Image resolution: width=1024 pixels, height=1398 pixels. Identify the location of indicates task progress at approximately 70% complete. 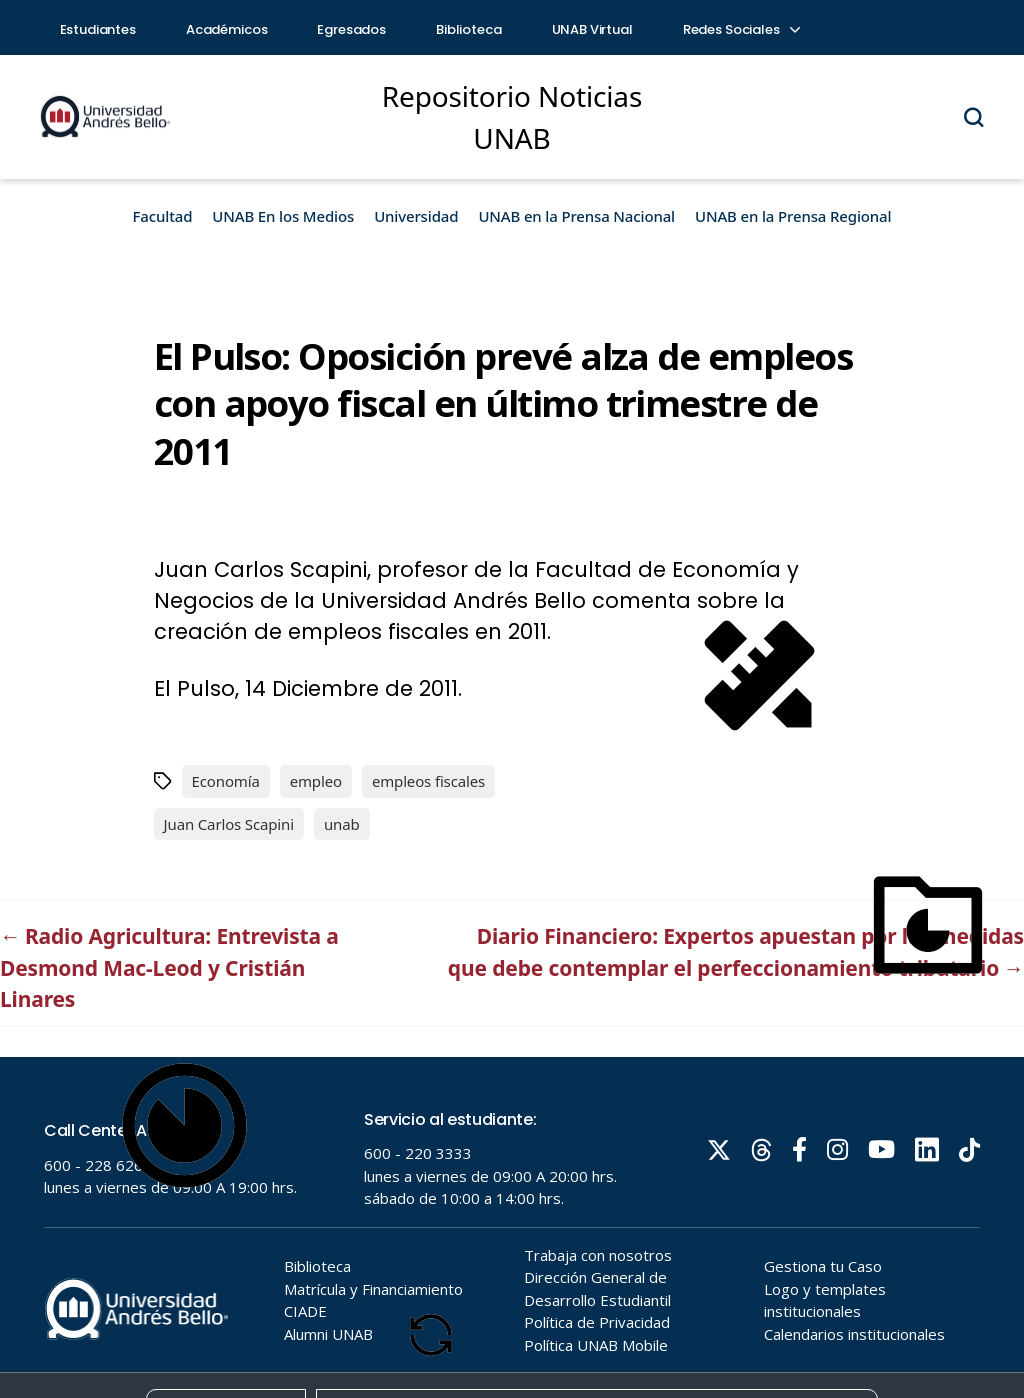
(184, 1125).